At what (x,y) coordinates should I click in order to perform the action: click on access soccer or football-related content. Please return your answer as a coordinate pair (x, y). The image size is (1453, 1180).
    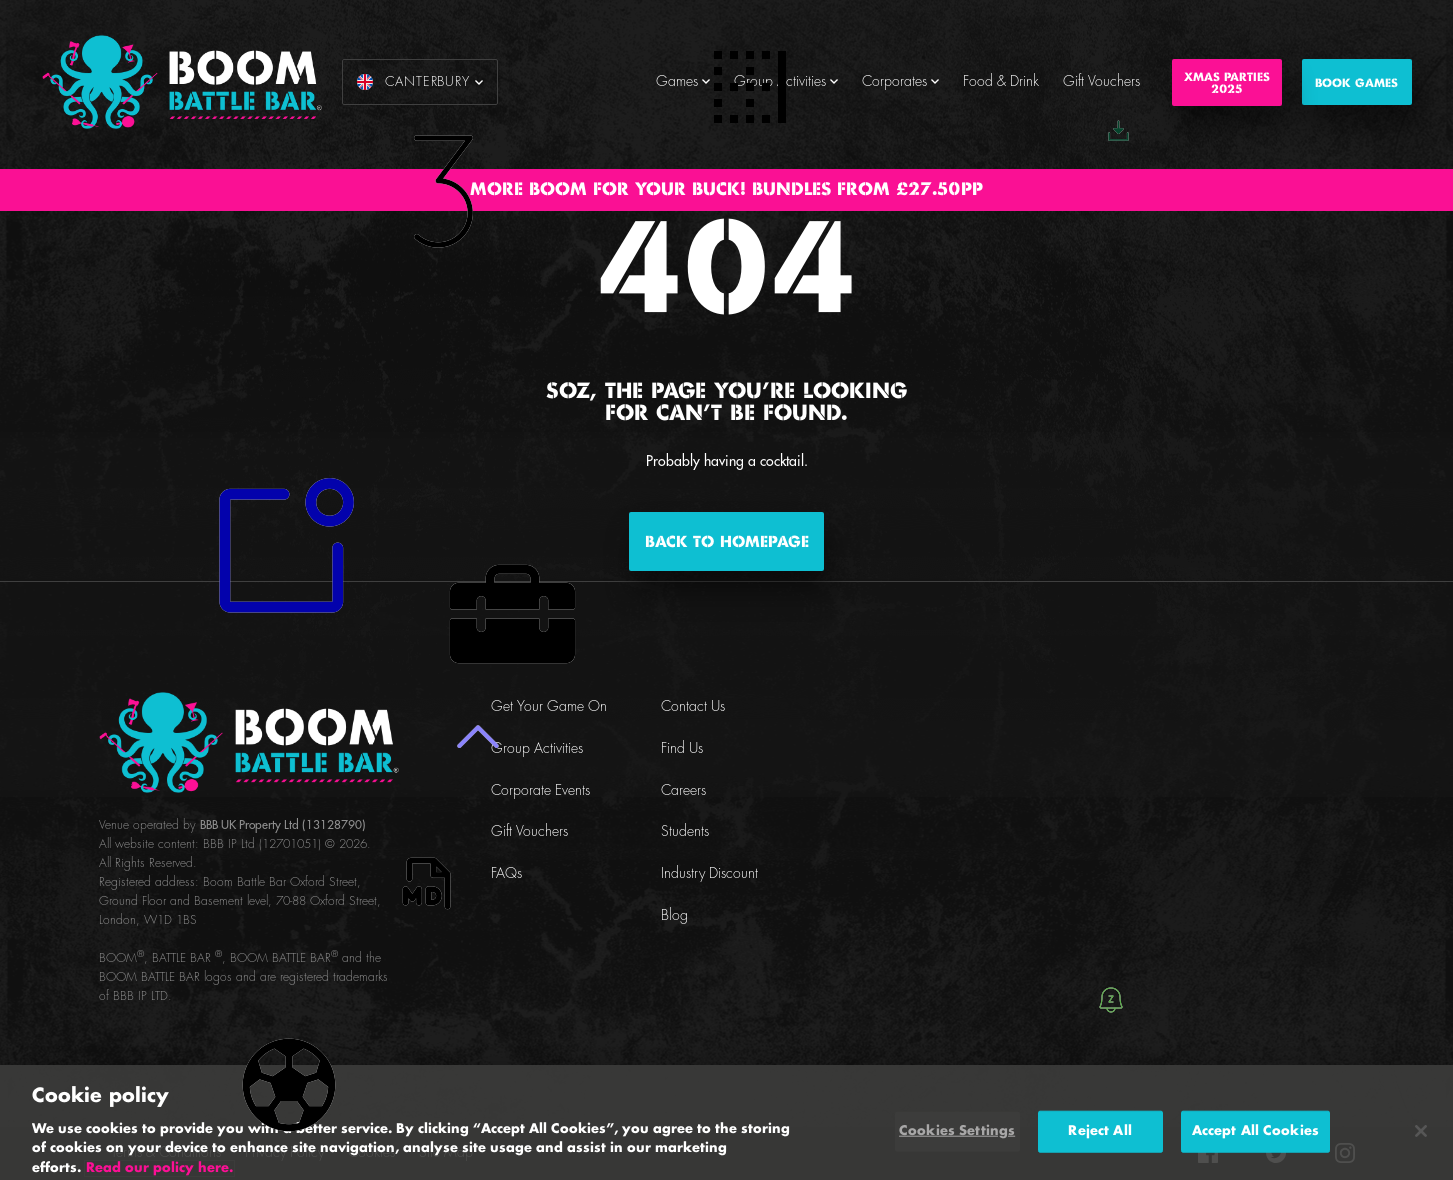
    Looking at the image, I should click on (289, 1085).